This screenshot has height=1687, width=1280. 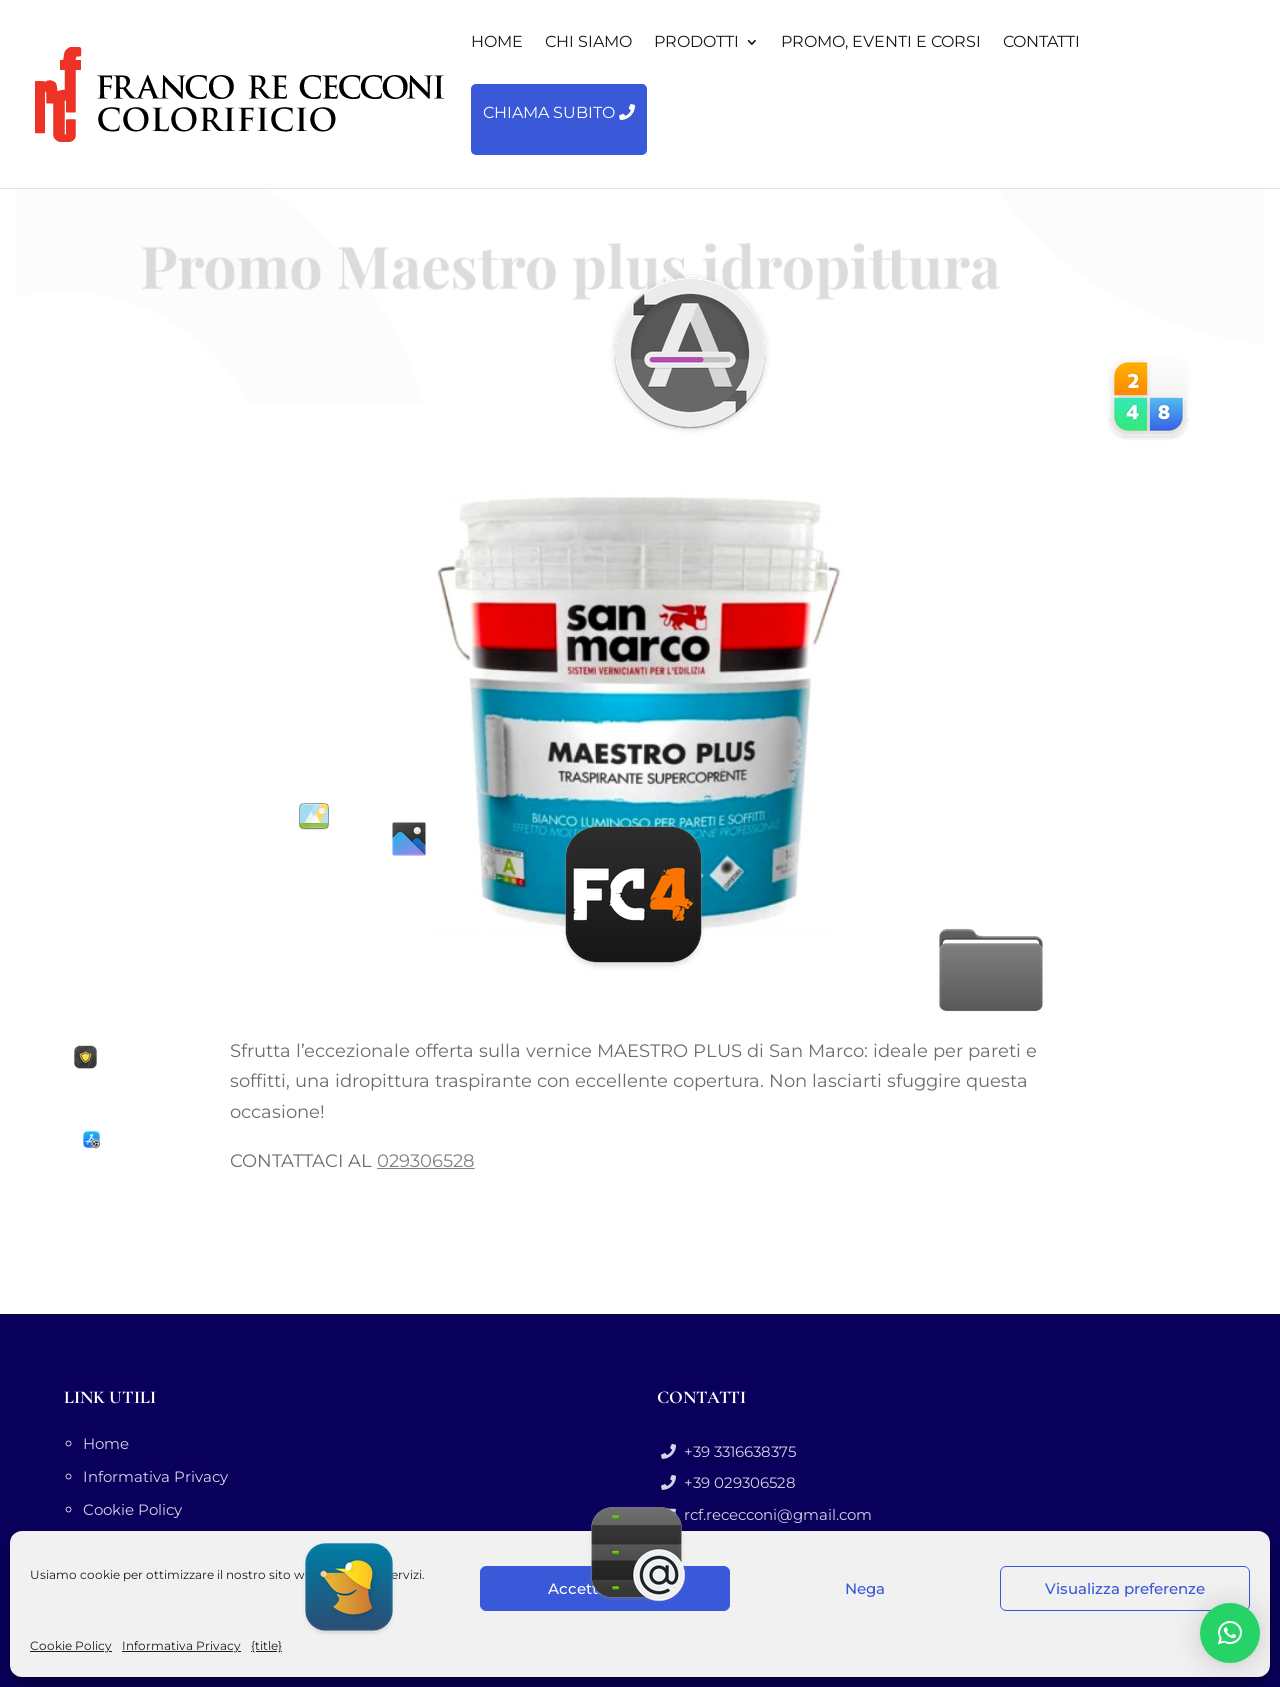 I want to click on check for available software updates, so click(x=690, y=353).